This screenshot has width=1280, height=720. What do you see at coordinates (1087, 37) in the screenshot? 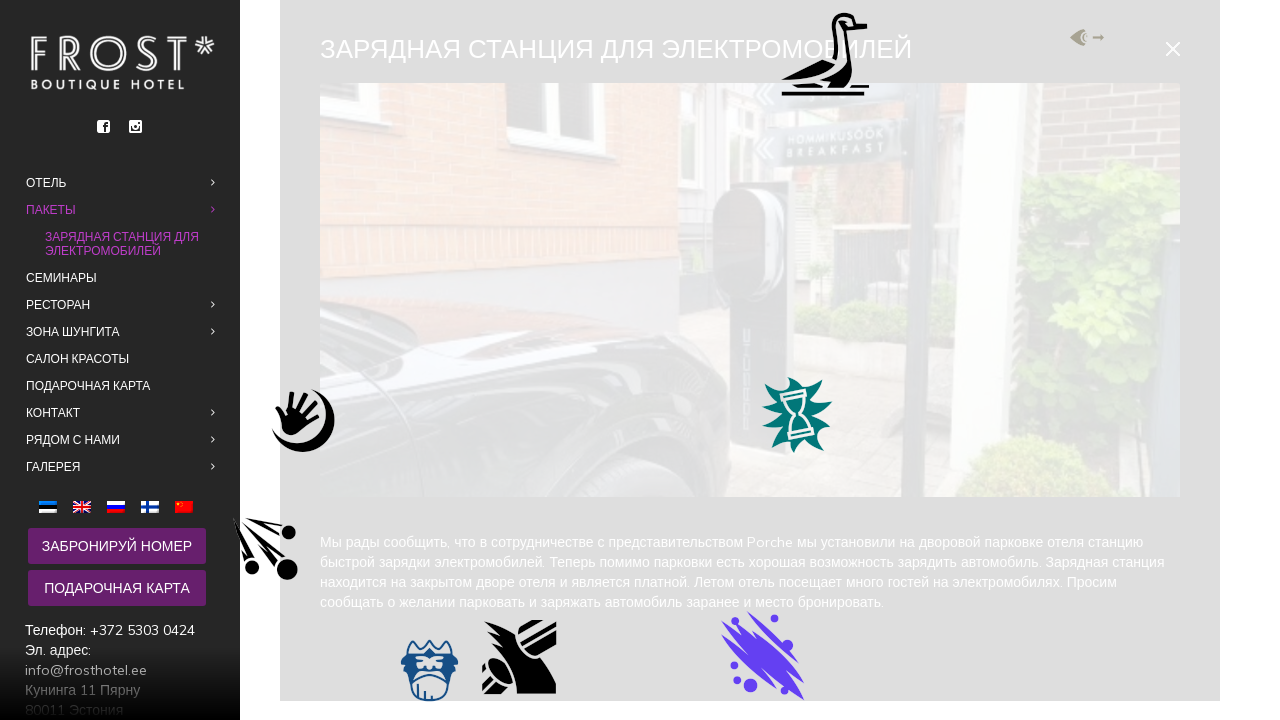
I see `look at or focus on a target object` at bounding box center [1087, 37].